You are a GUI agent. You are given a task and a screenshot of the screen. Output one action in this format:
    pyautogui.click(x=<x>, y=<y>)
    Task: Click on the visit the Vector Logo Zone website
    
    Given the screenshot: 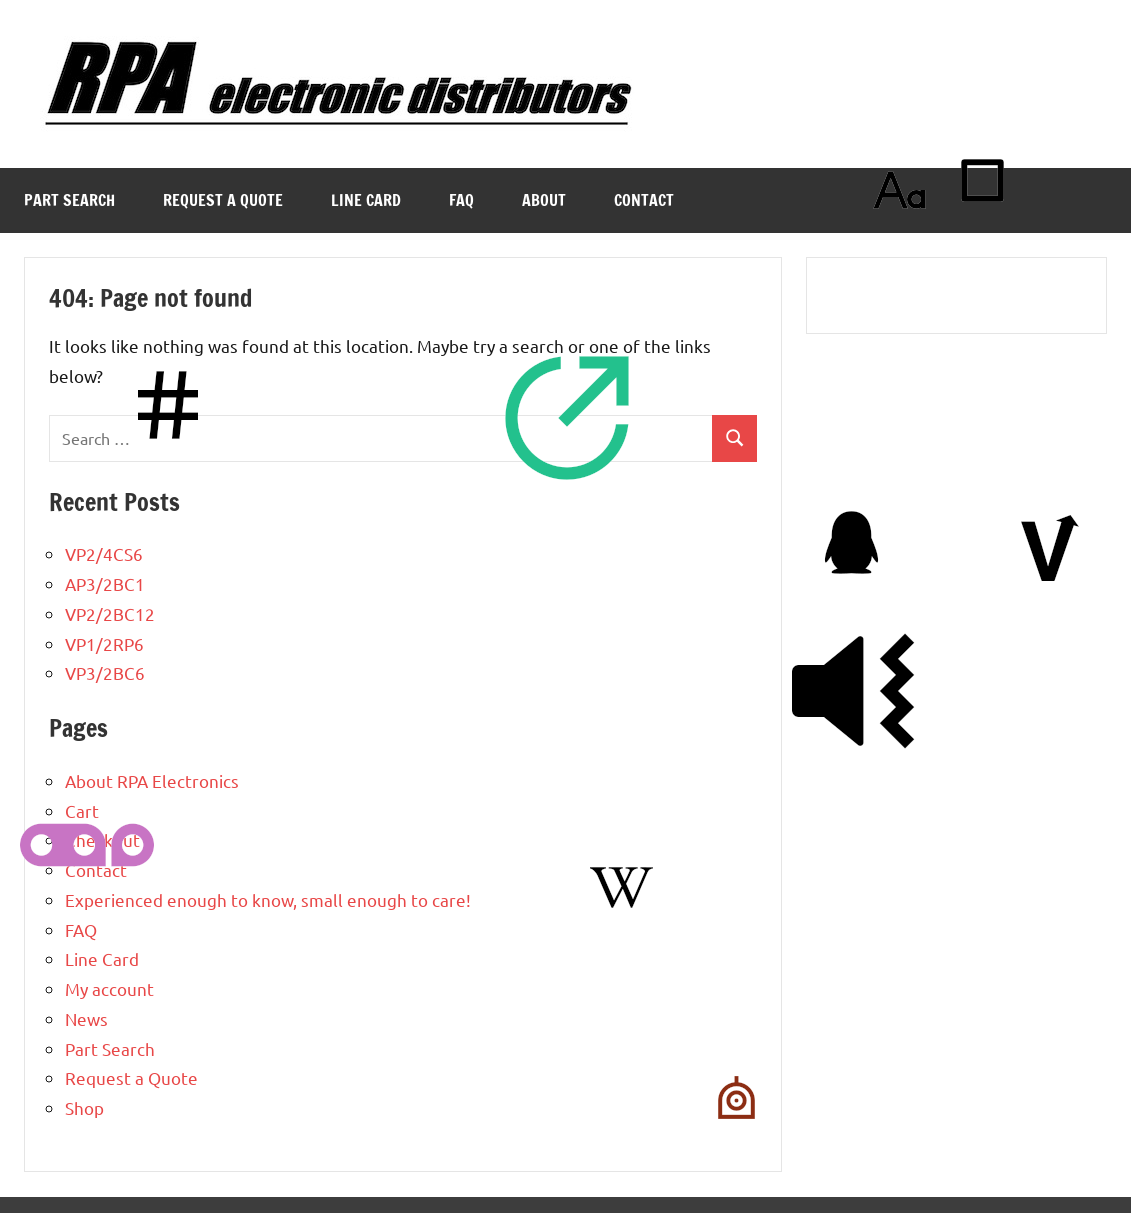 What is the action you would take?
    pyautogui.click(x=1050, y=548)
    